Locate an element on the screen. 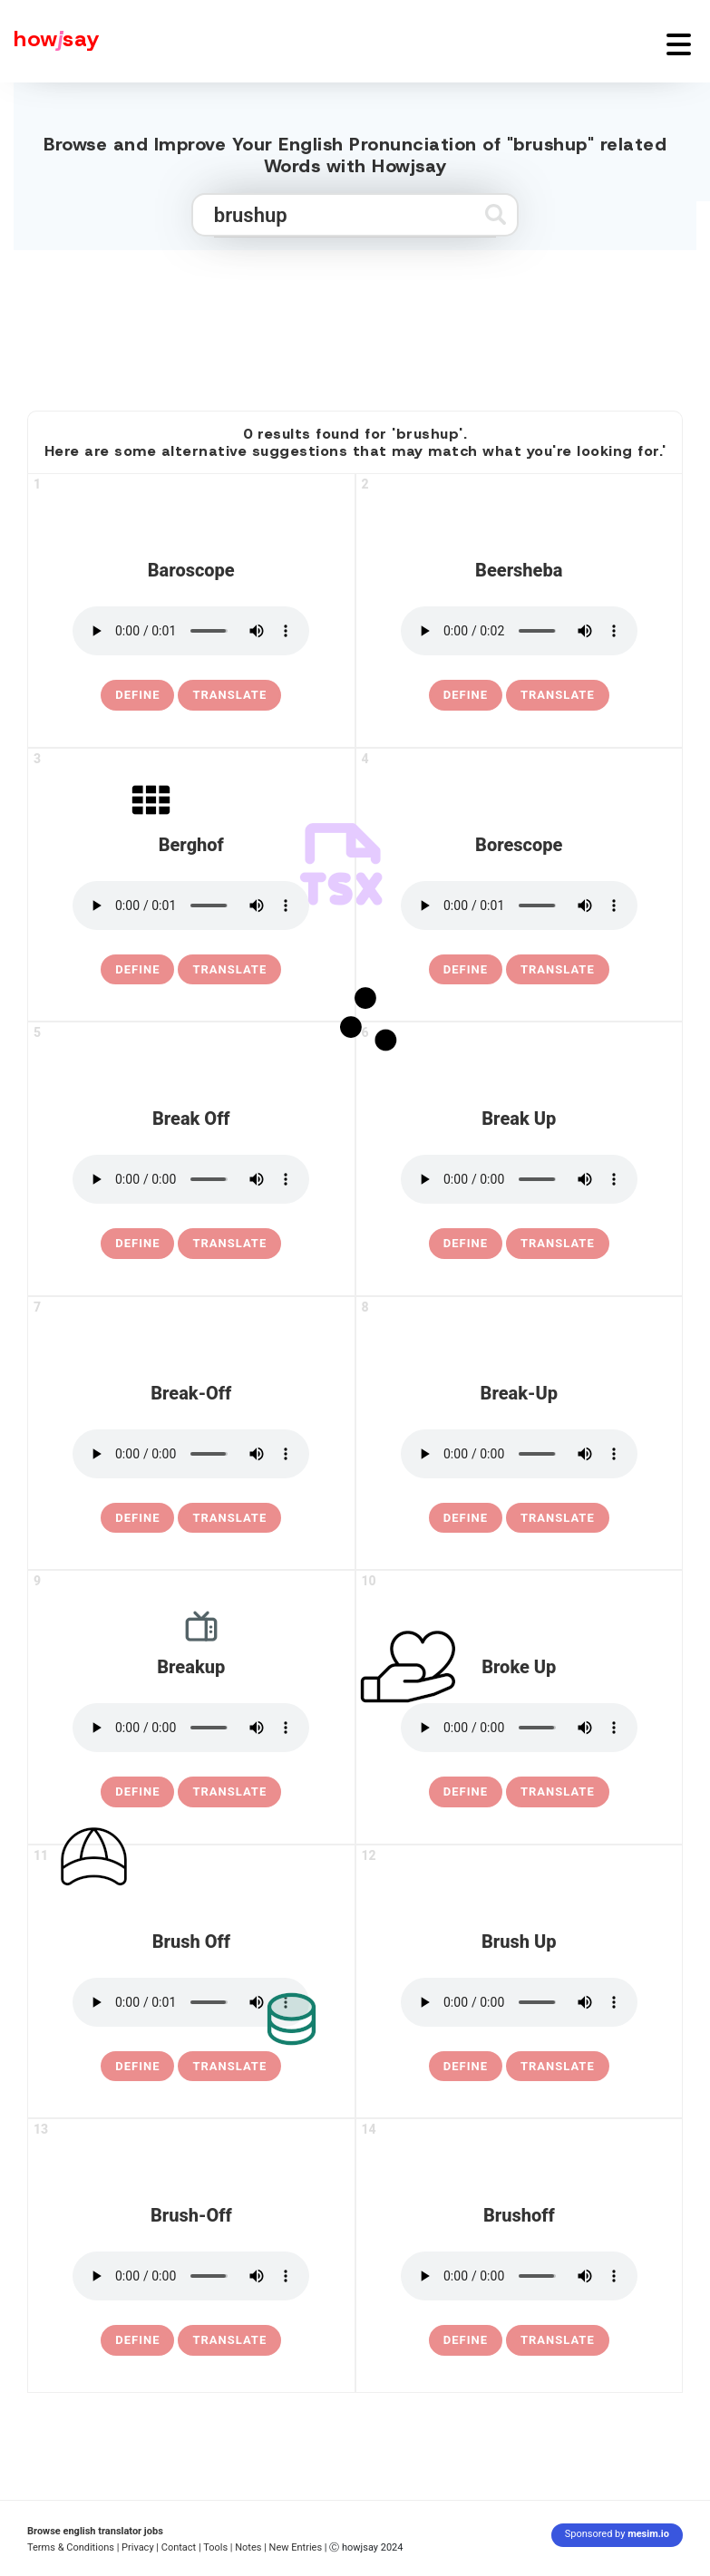 The image size is (710, 2576). donate or make a charitable contribution is located at coordinates (411, 1668).